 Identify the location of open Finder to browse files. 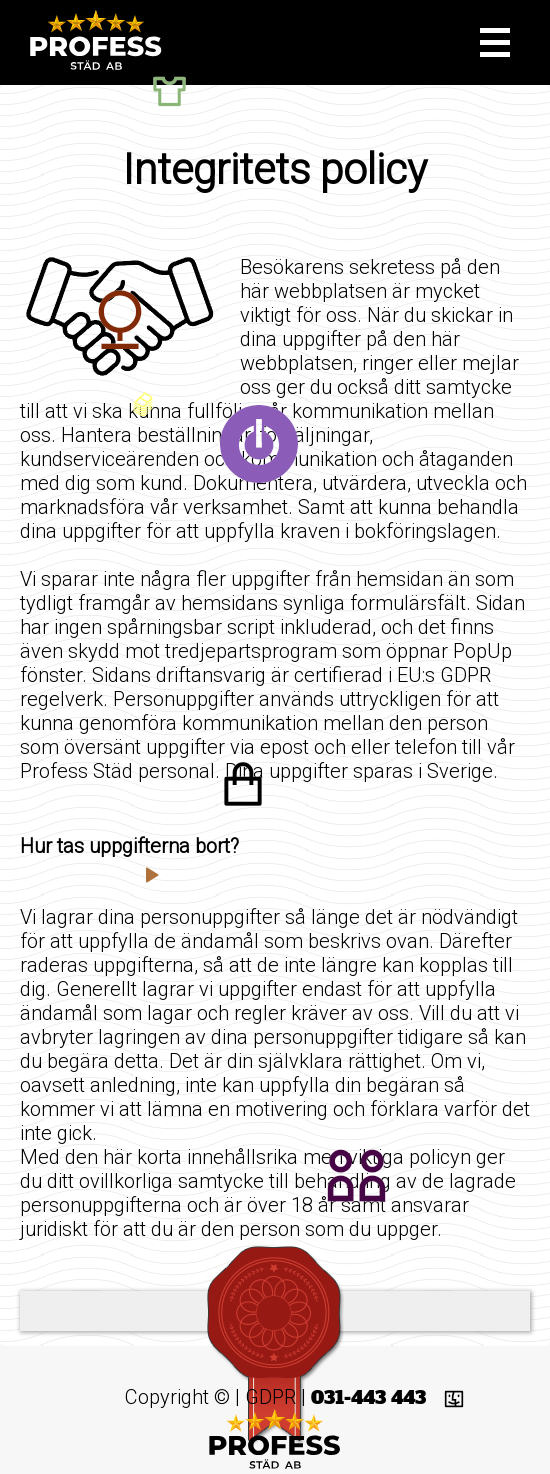
(454, 1399).